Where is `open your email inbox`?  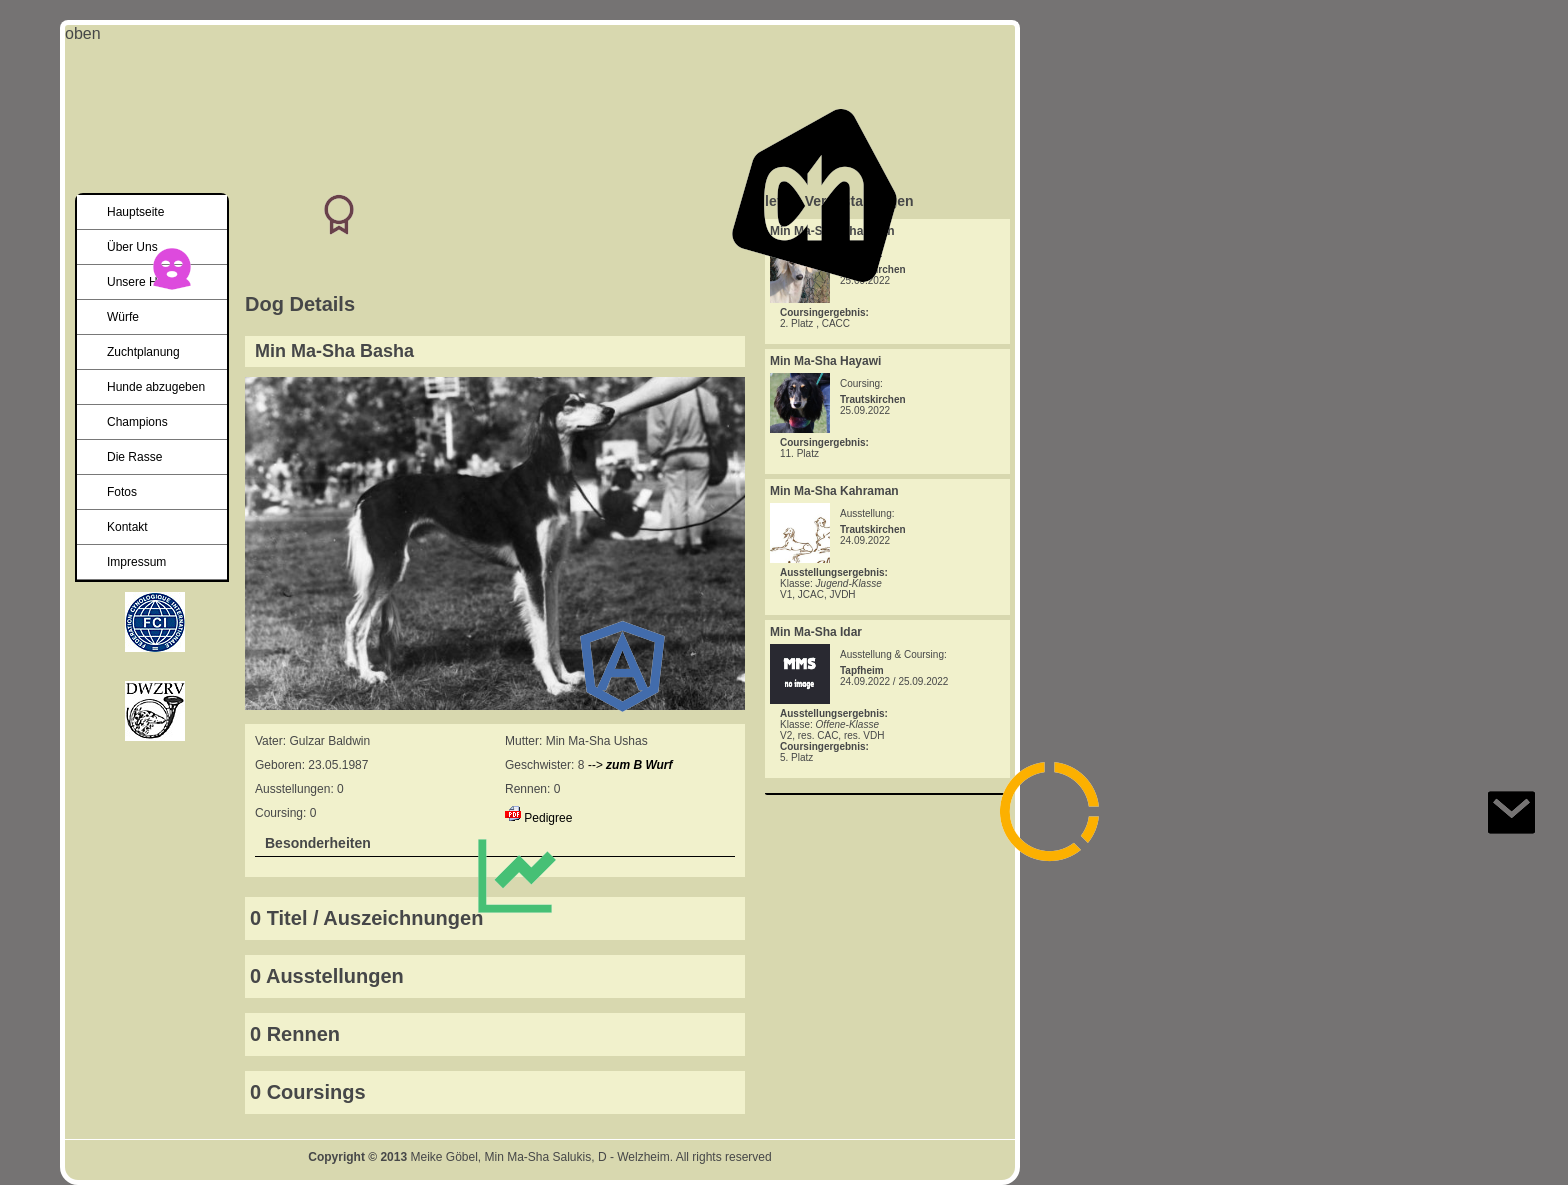 open your email inbox is located at coordinates (1511, 812).